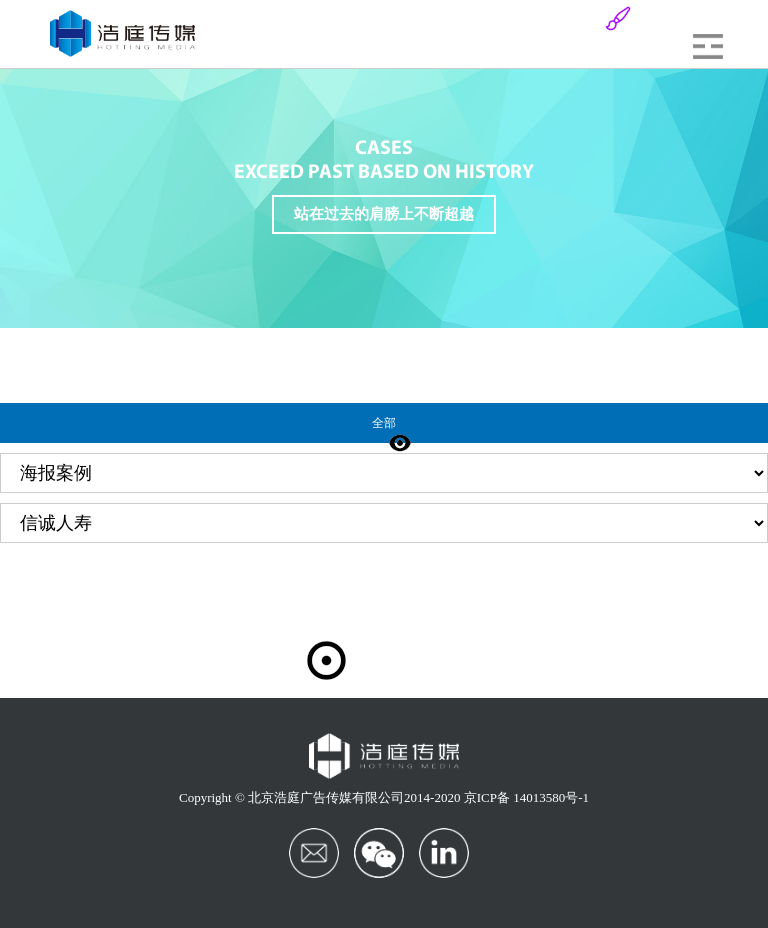  Describe the element at coordinates (400, 443) in the screenshot. I see `view or preview content` at that location.